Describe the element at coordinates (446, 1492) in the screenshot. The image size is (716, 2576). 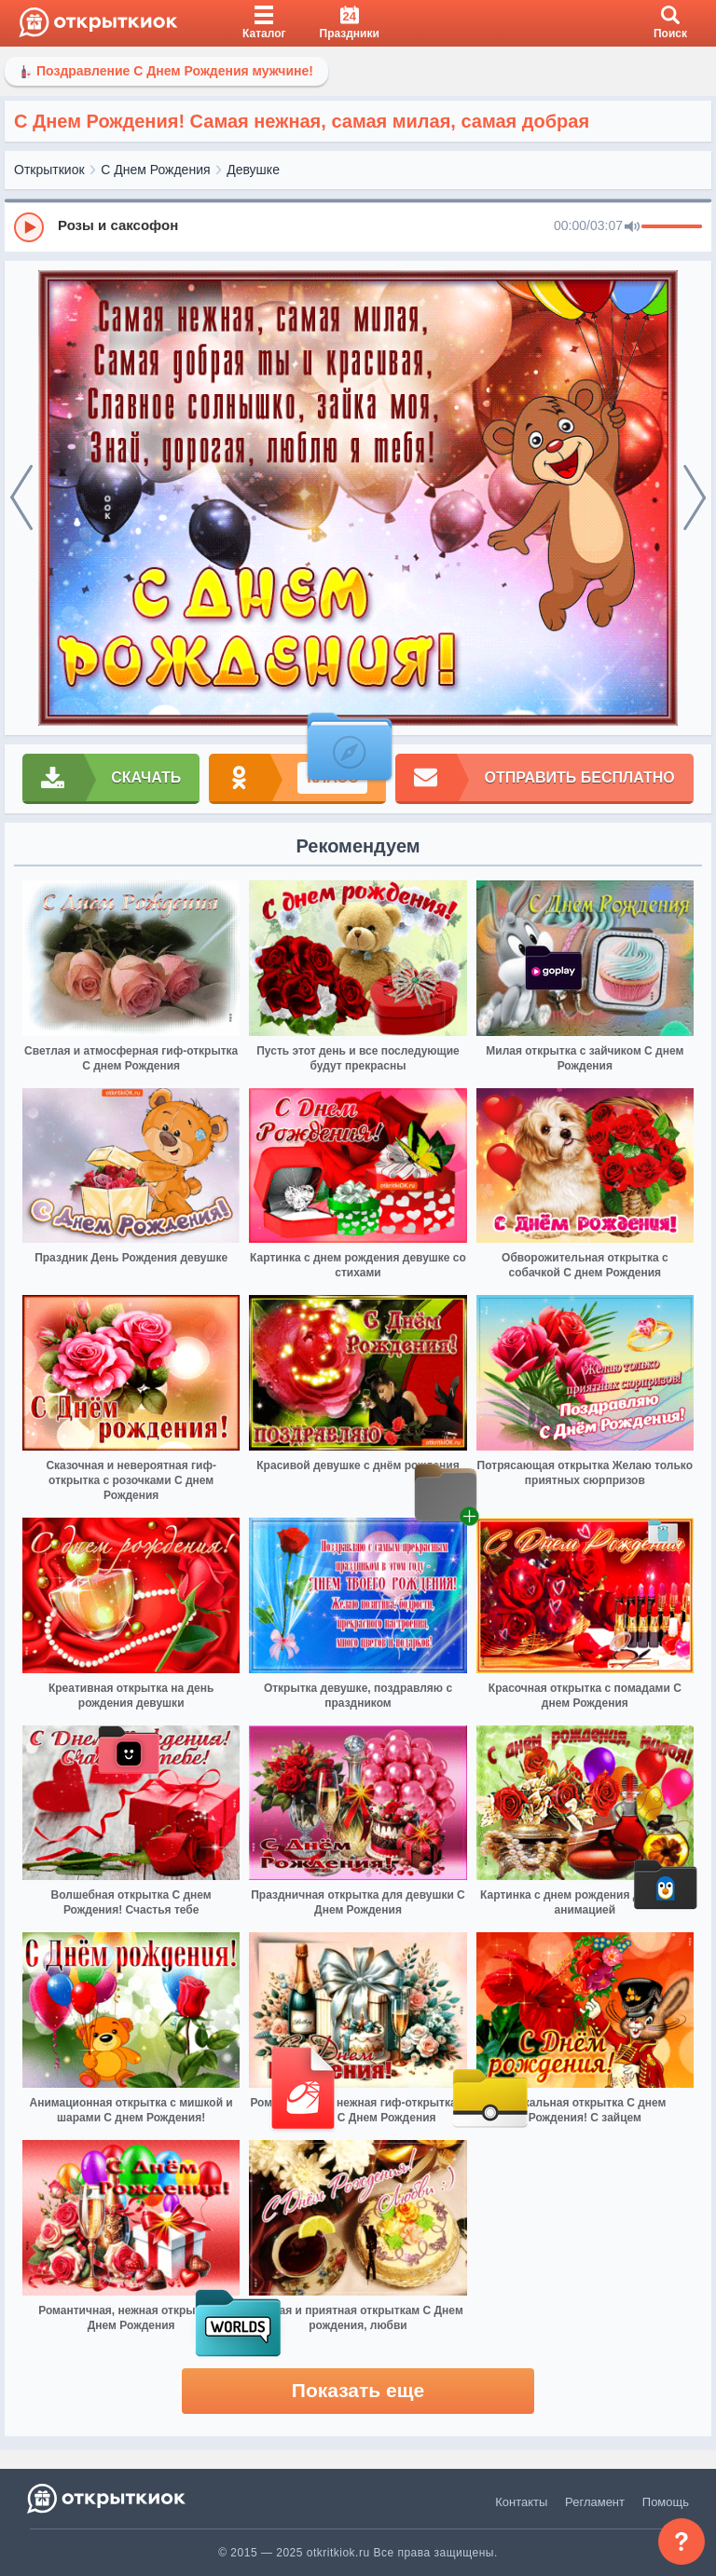
I see `create a new folder` at that location.